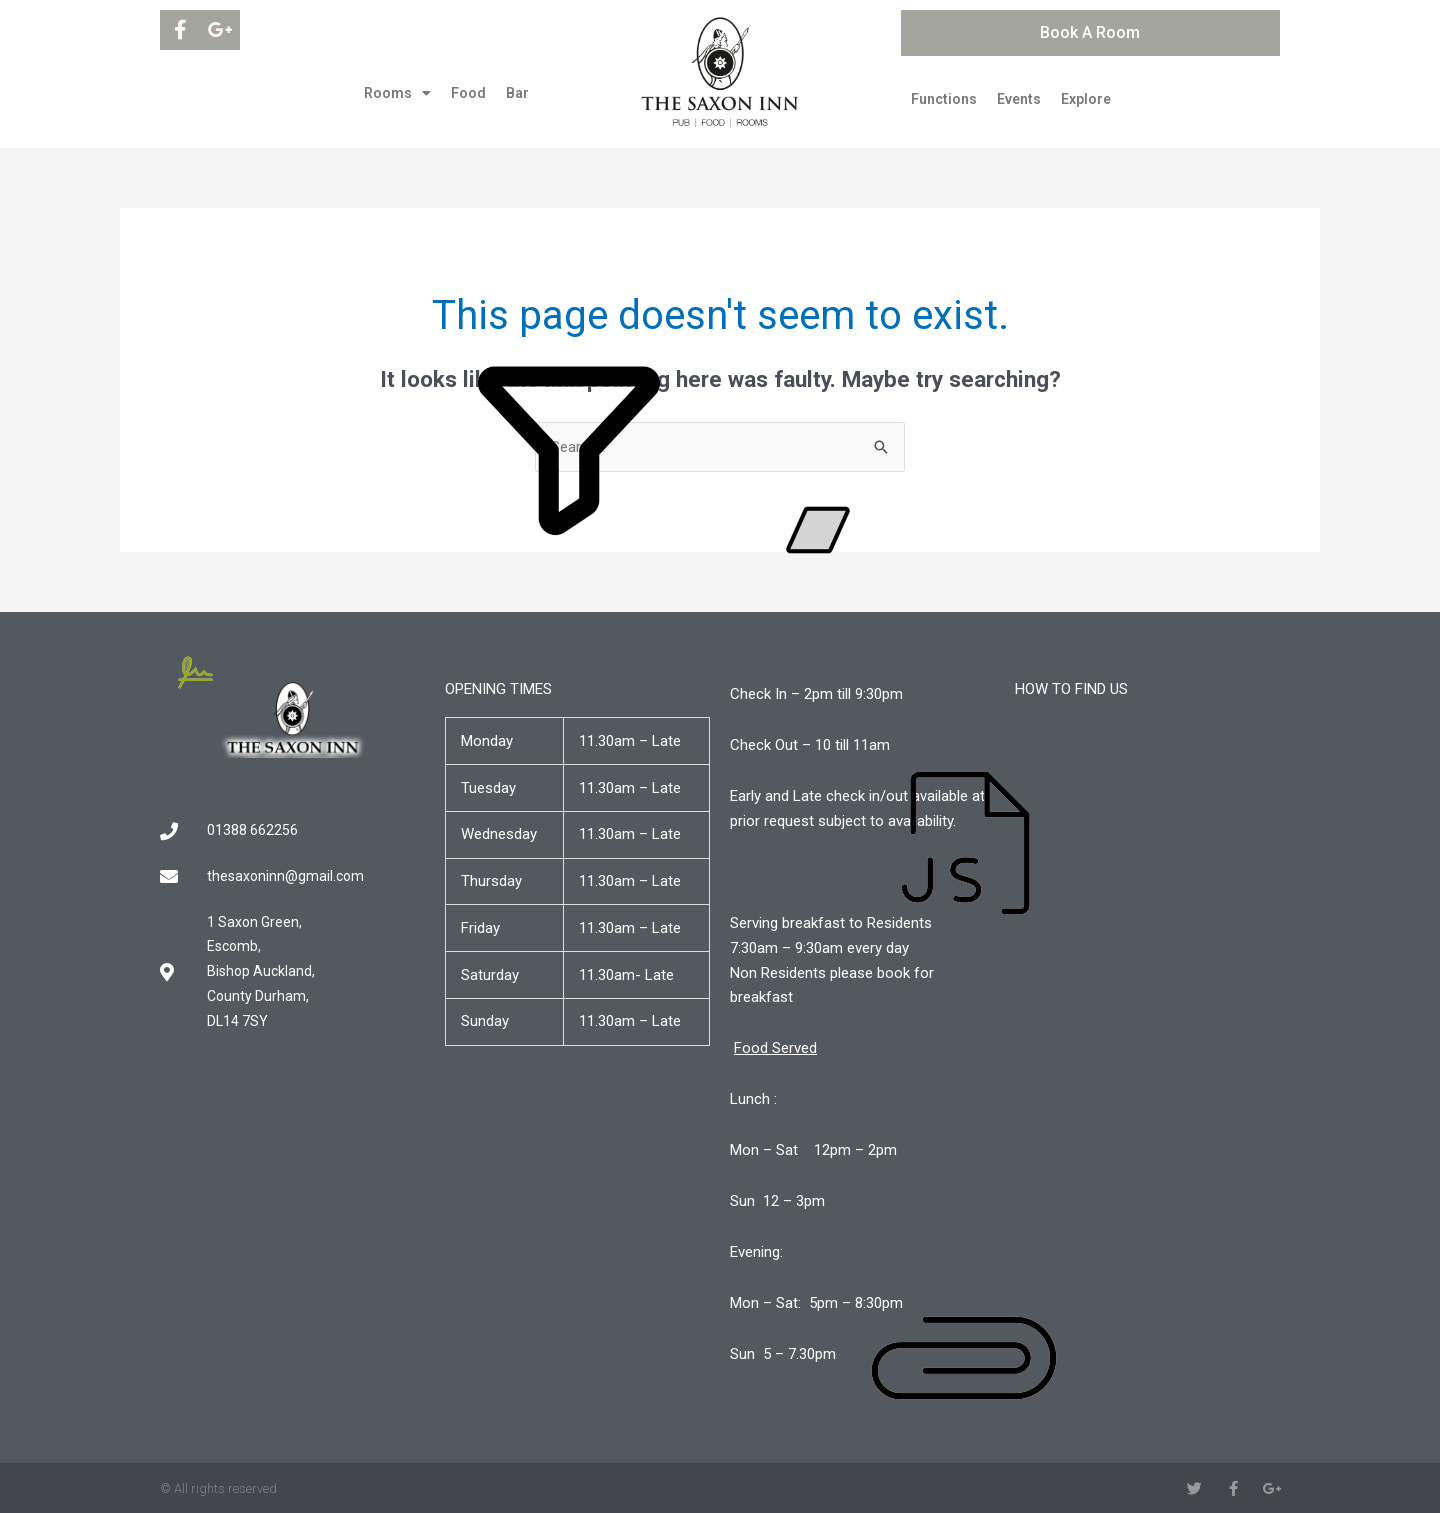 This screenshot has width=1440, height=1513. I want to click on add your signature to a document, so click(195, 672).